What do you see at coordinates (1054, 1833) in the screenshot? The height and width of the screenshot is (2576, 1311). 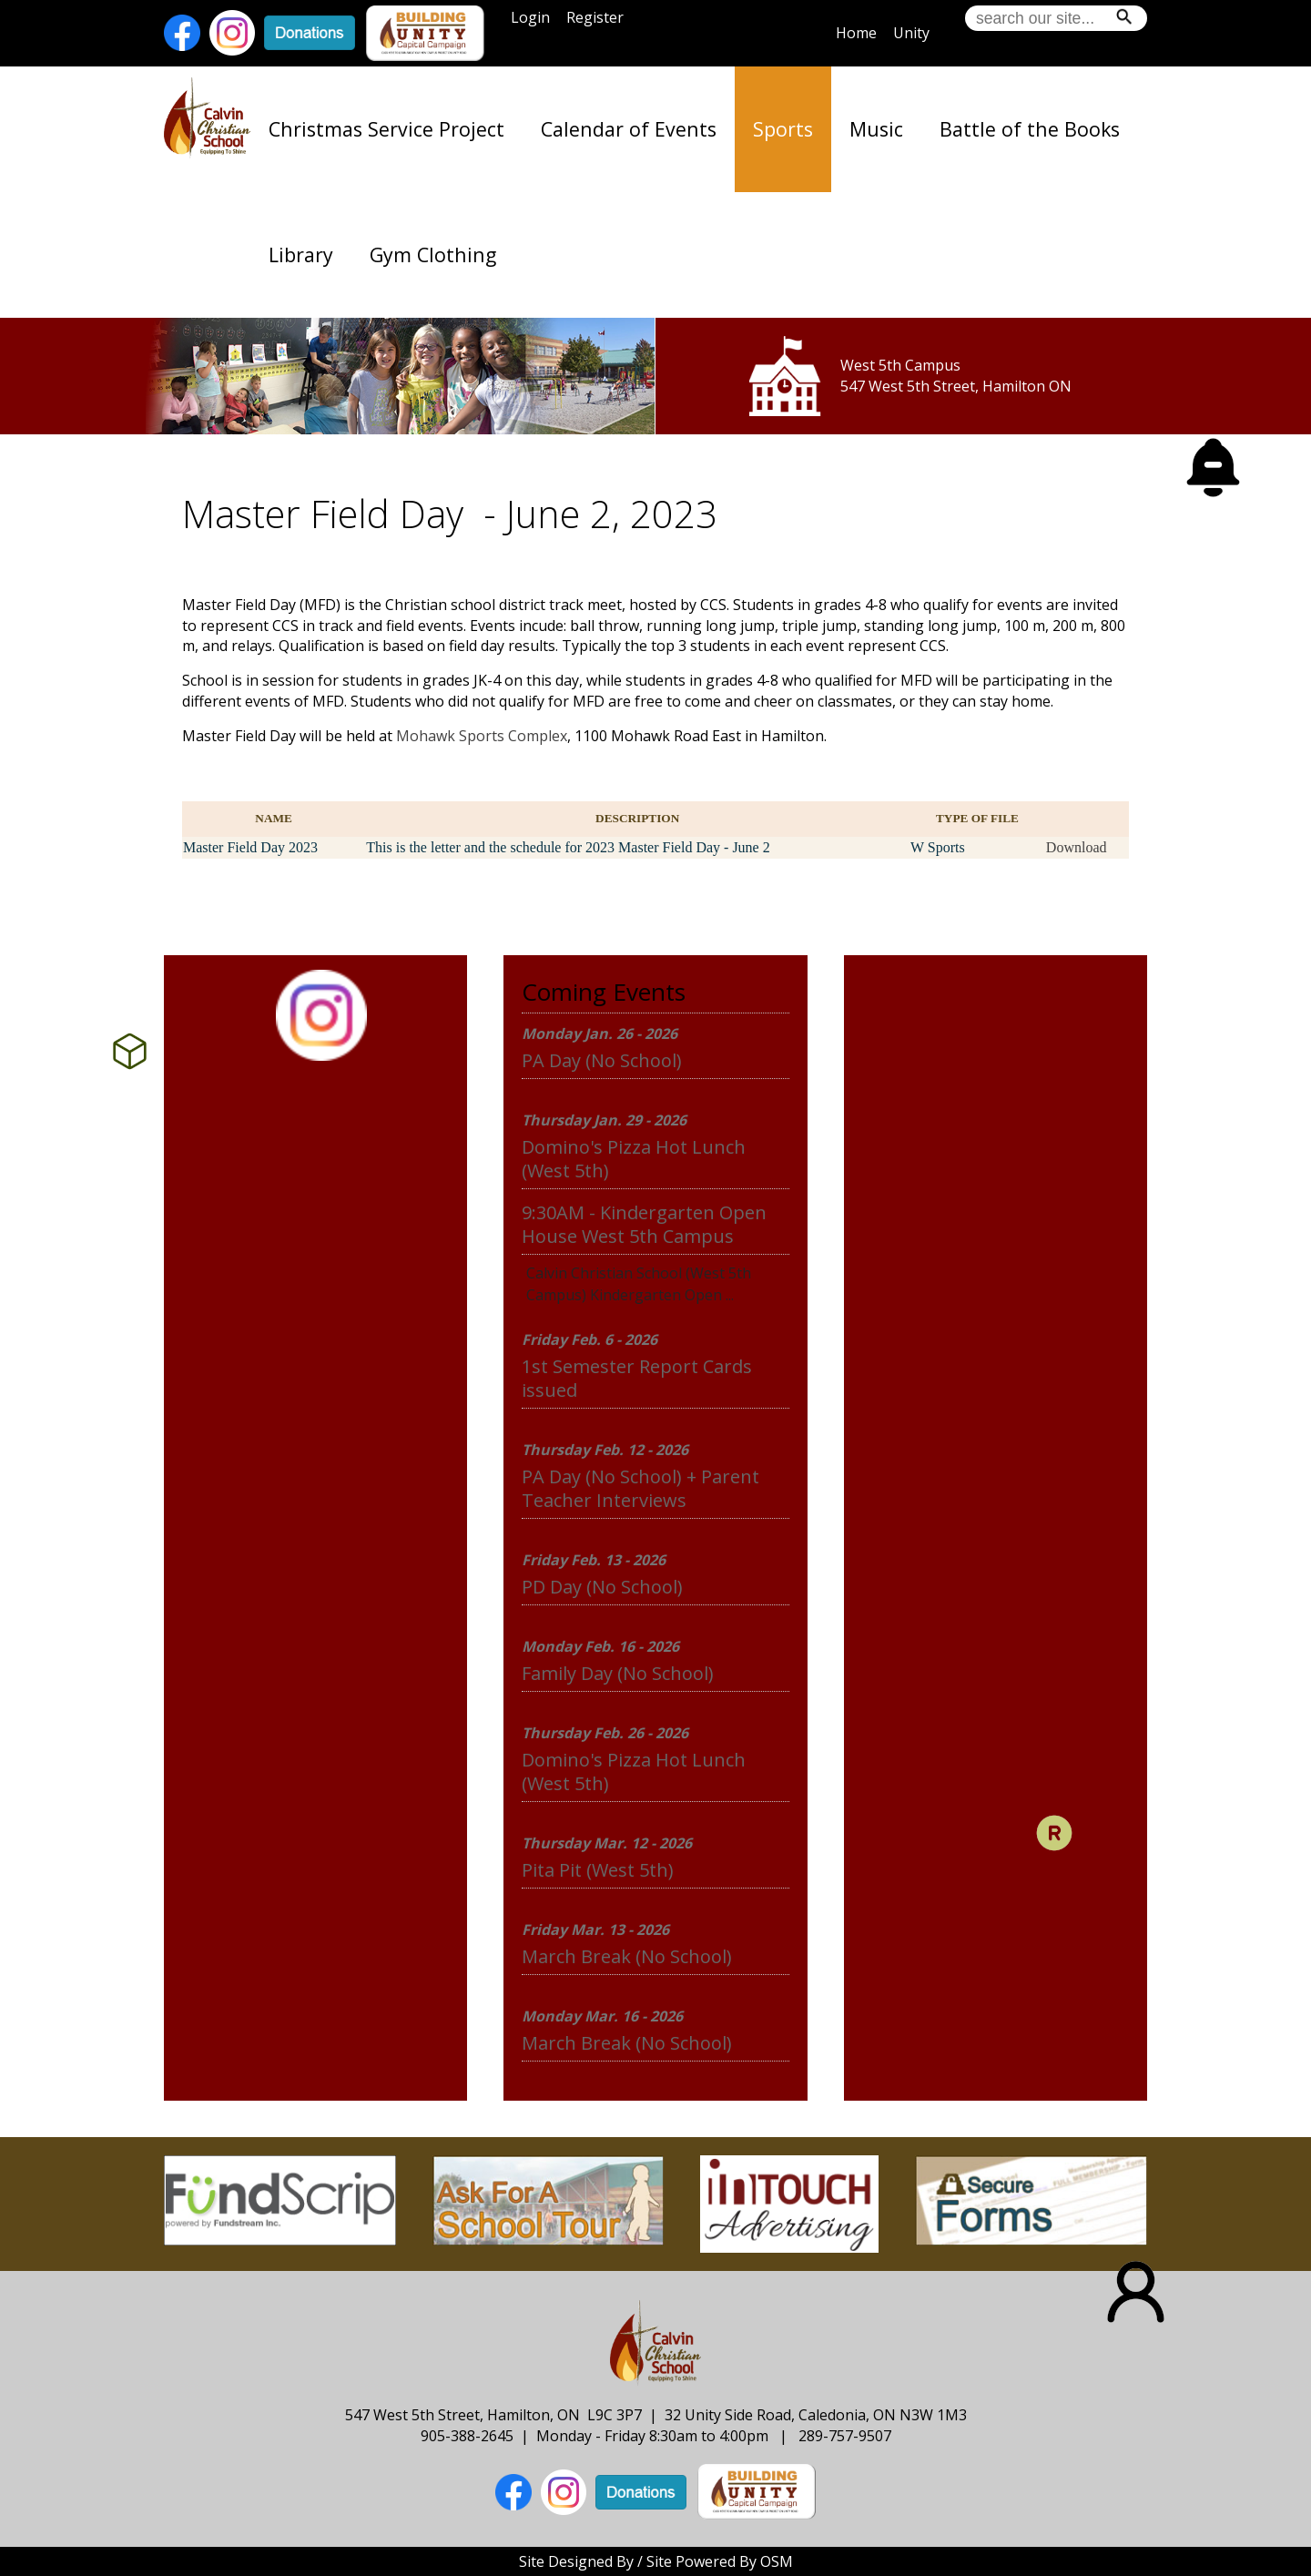 I see `indicates registered trademark status` at bounding box center [1054, 1833].